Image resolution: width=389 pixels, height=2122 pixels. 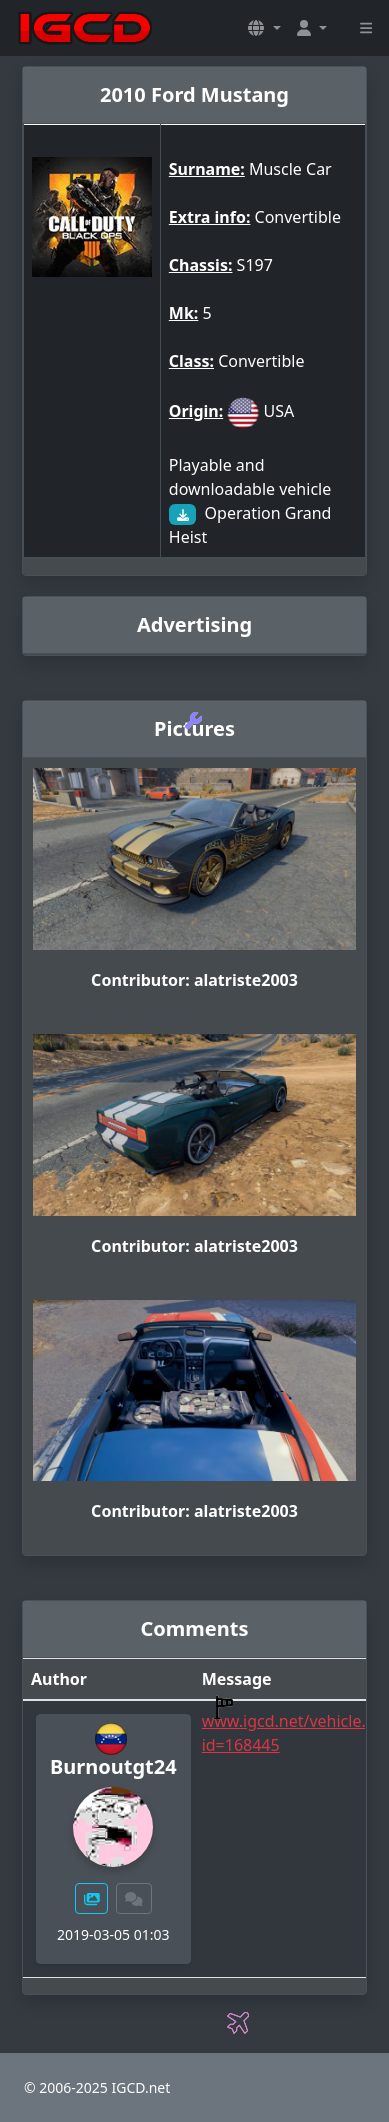 What do you see at coordinates (193, 720) in the screenshot?
I see `access settings or preferences` at bounding box center [193, 720].